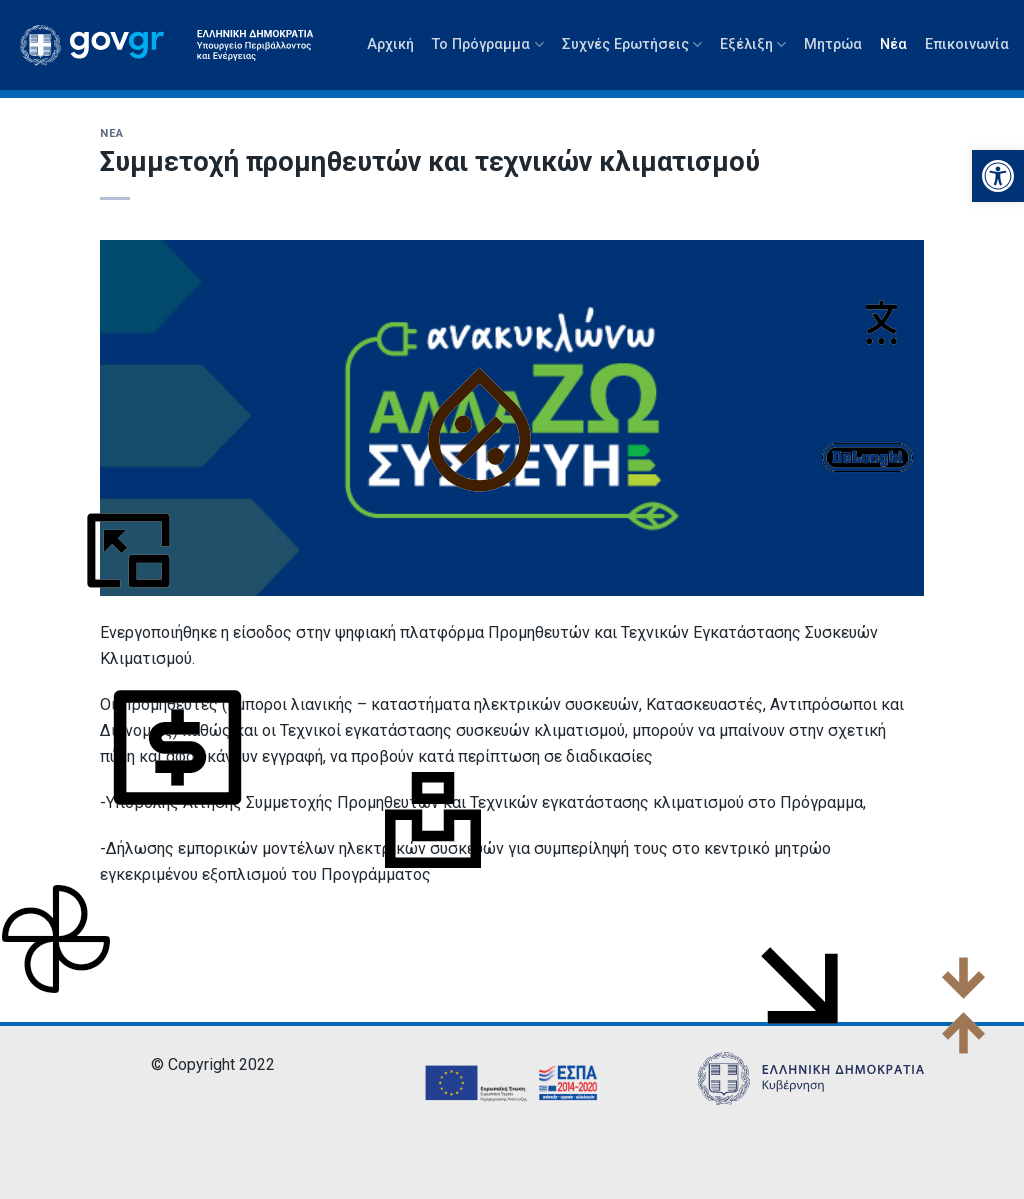  Describe the element at coordinates (128, 550) in the screenshot. I see `exit picture-in-picture mode` at that location.